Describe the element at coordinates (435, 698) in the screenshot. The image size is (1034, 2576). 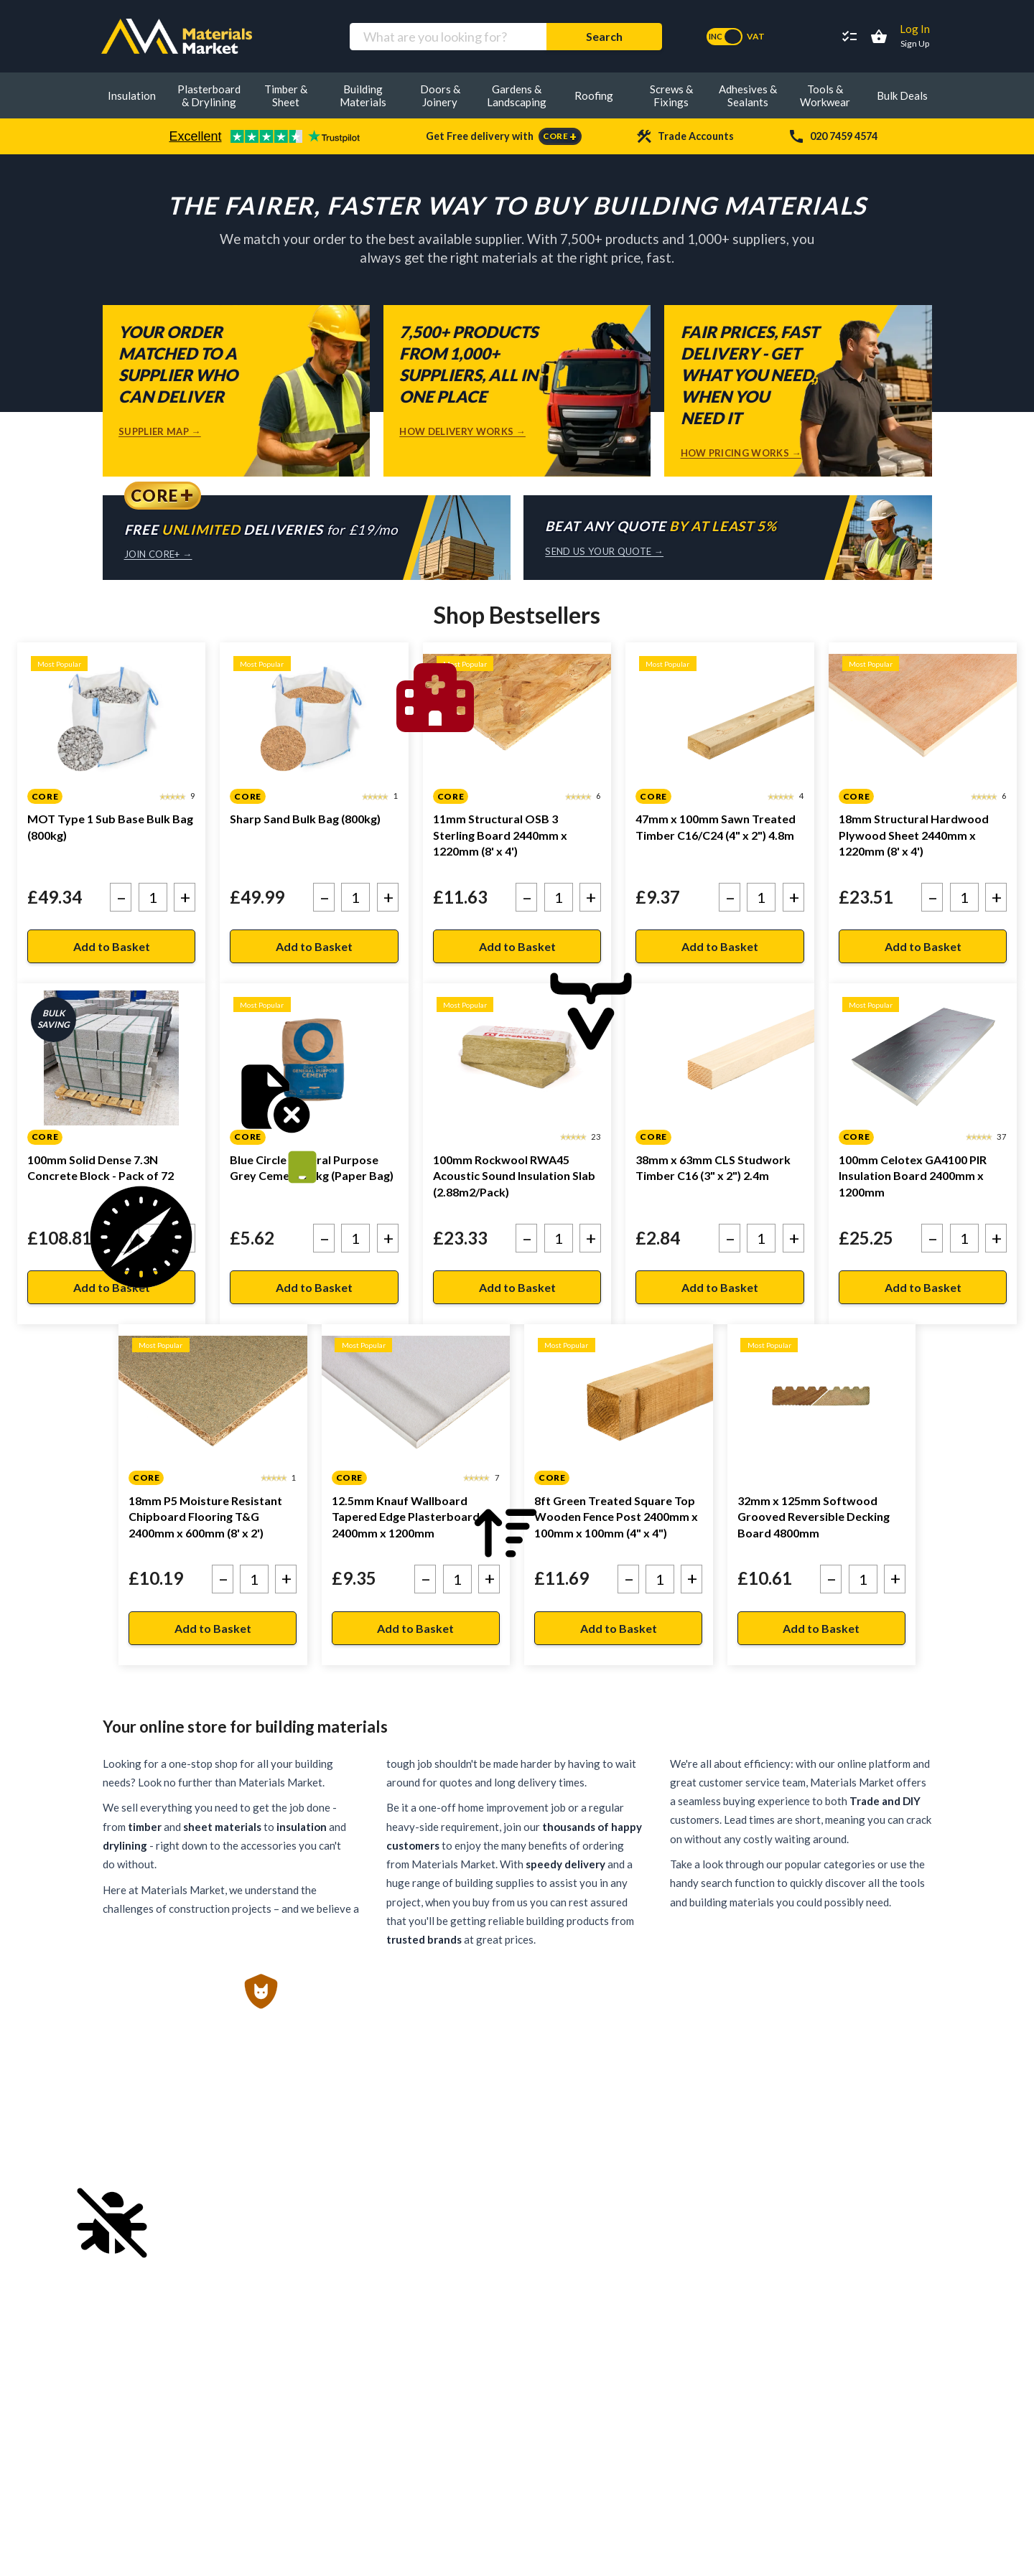
I see `find nearby hospitals or medical facilities` at that location.